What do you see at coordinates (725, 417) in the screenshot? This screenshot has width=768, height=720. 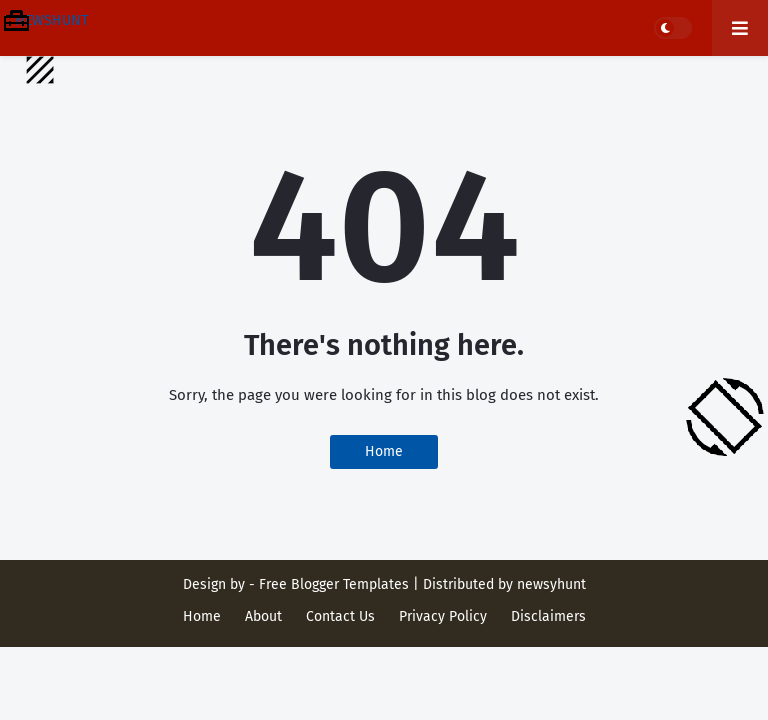 I see `rotate screen orientation` at bounding box center [725, 417].